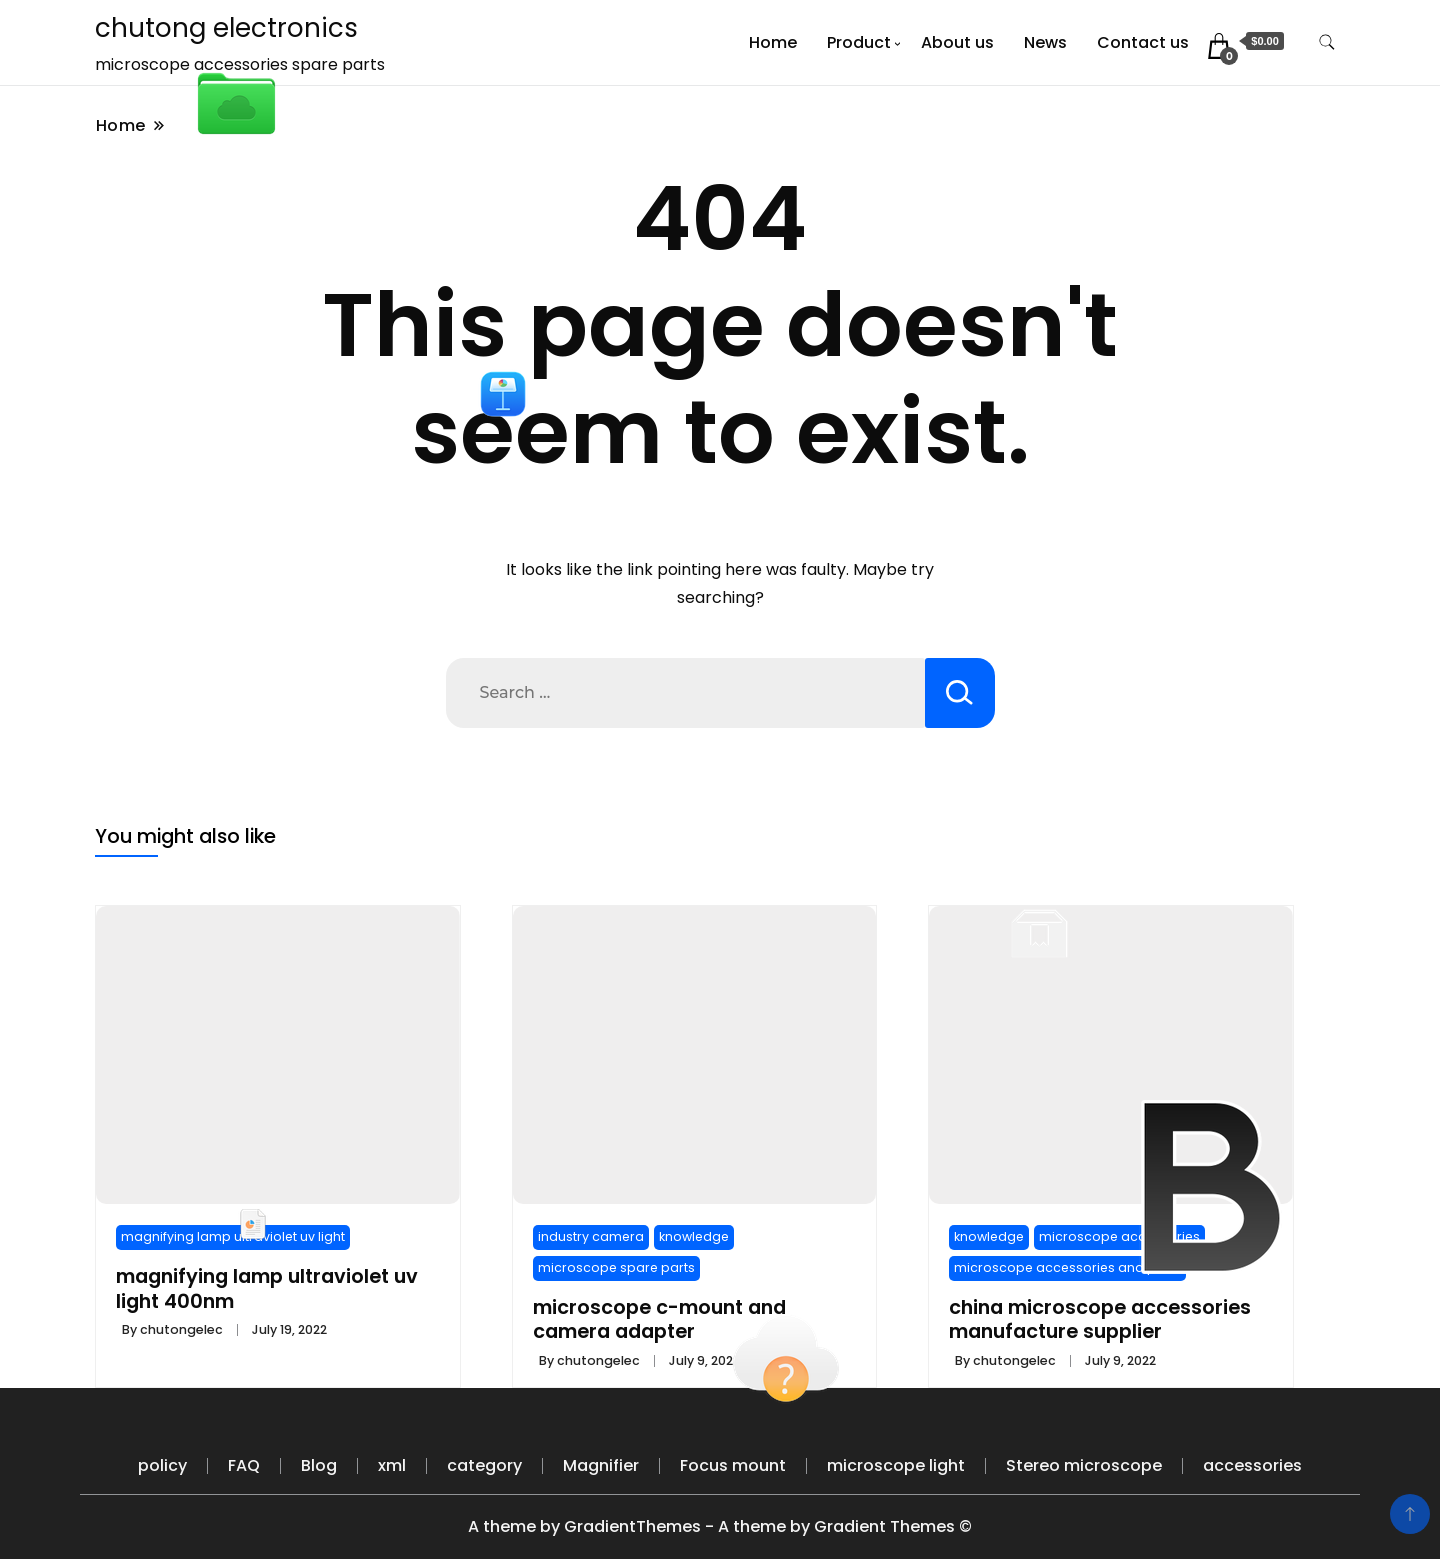  What do you see at coordinates (786, 1358) in the screenshot?
I see `weather data currently unavailable` at bounding box center [786, 1358].